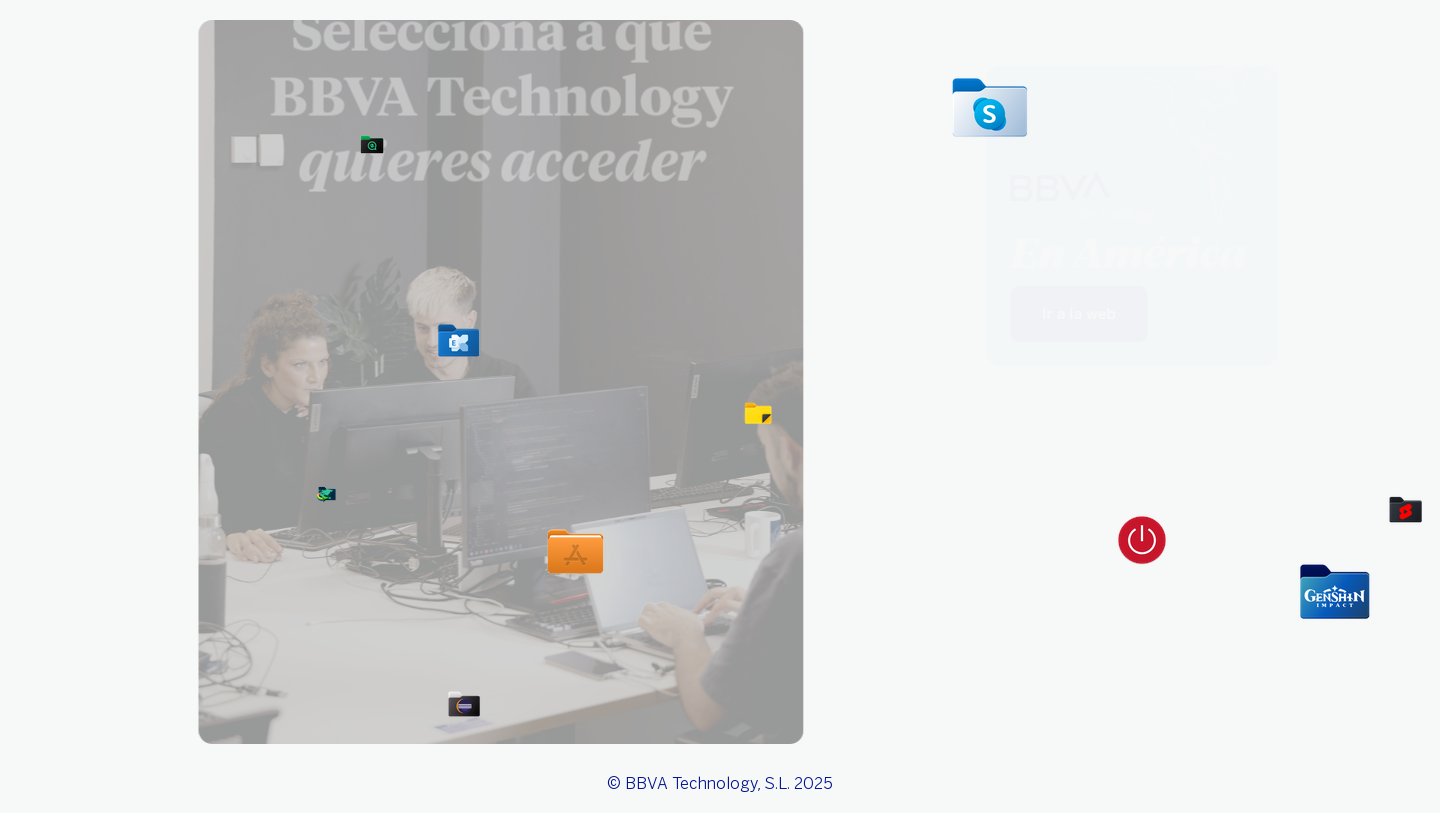 Image resolution: width=1440 pixels, height=813 pixels. What do you see at coordinates (758, 414) in the screenshot?
I see `open sticky notes folder` at bounding box center [758, 414].